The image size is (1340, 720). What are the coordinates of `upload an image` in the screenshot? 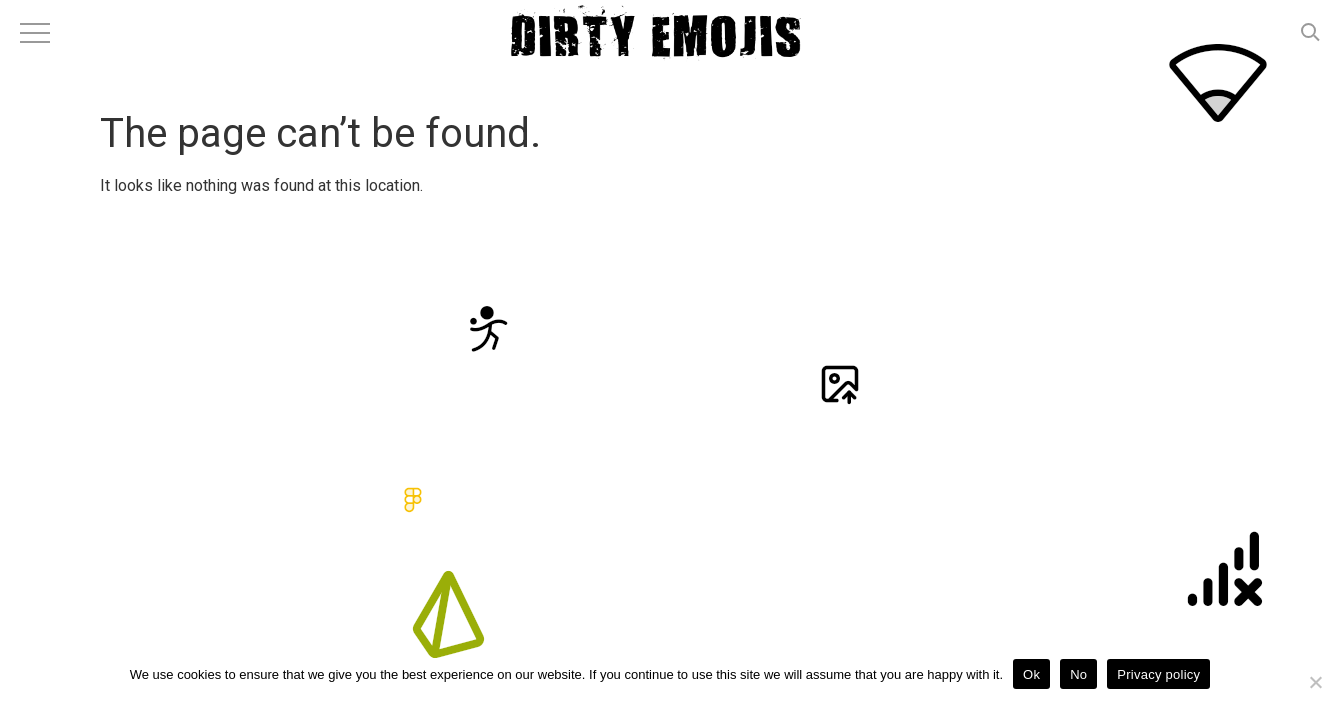 It's located at (840, 384).